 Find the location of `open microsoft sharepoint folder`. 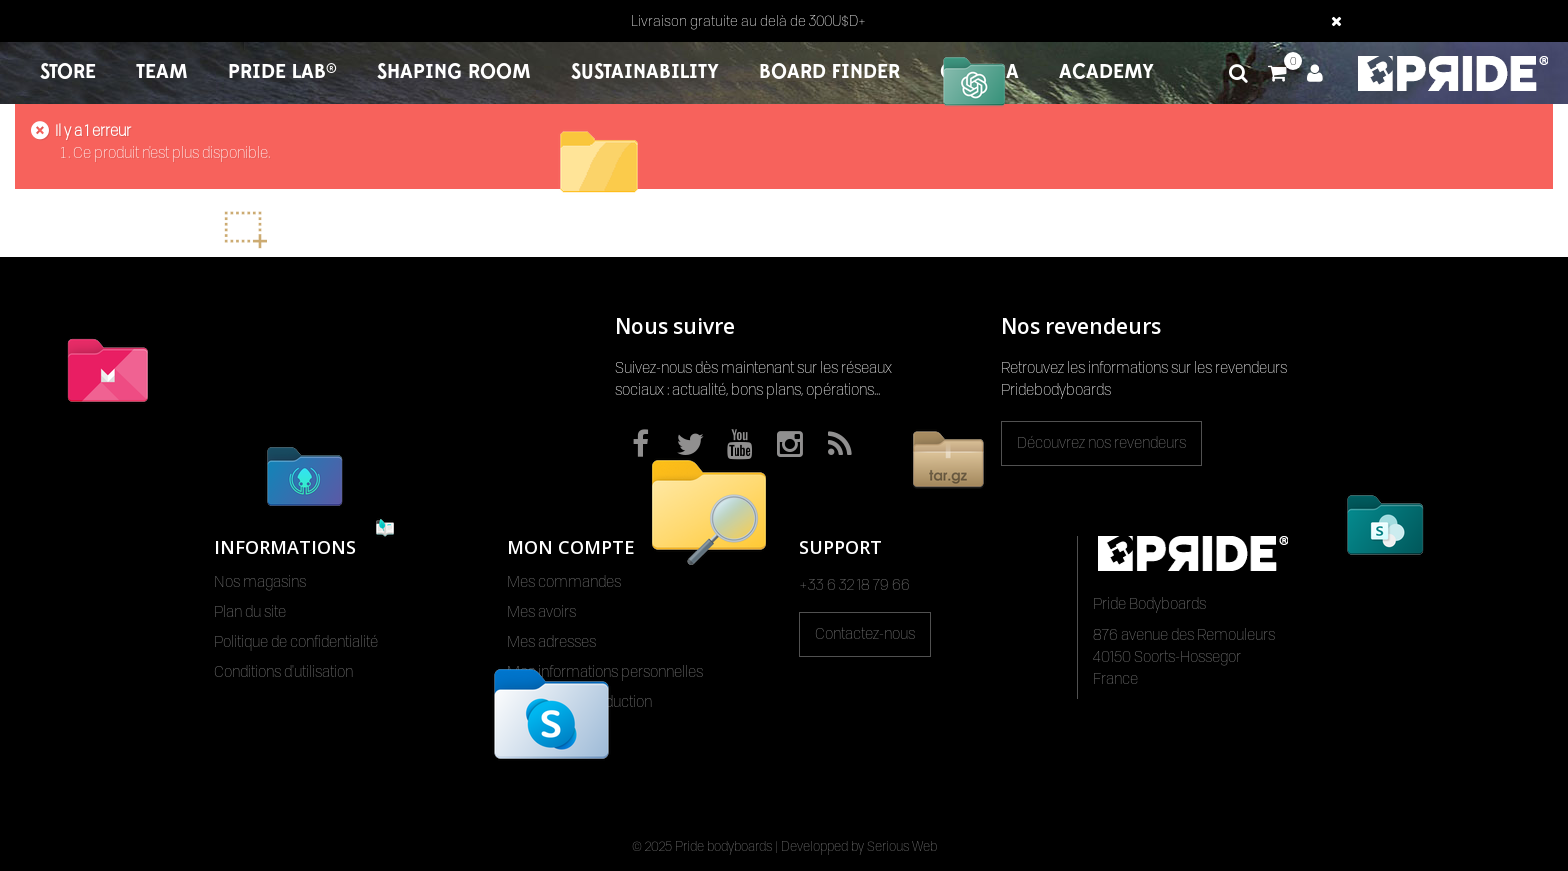

open microsoft sharepoint folder is located at coordinates (1385, 527).